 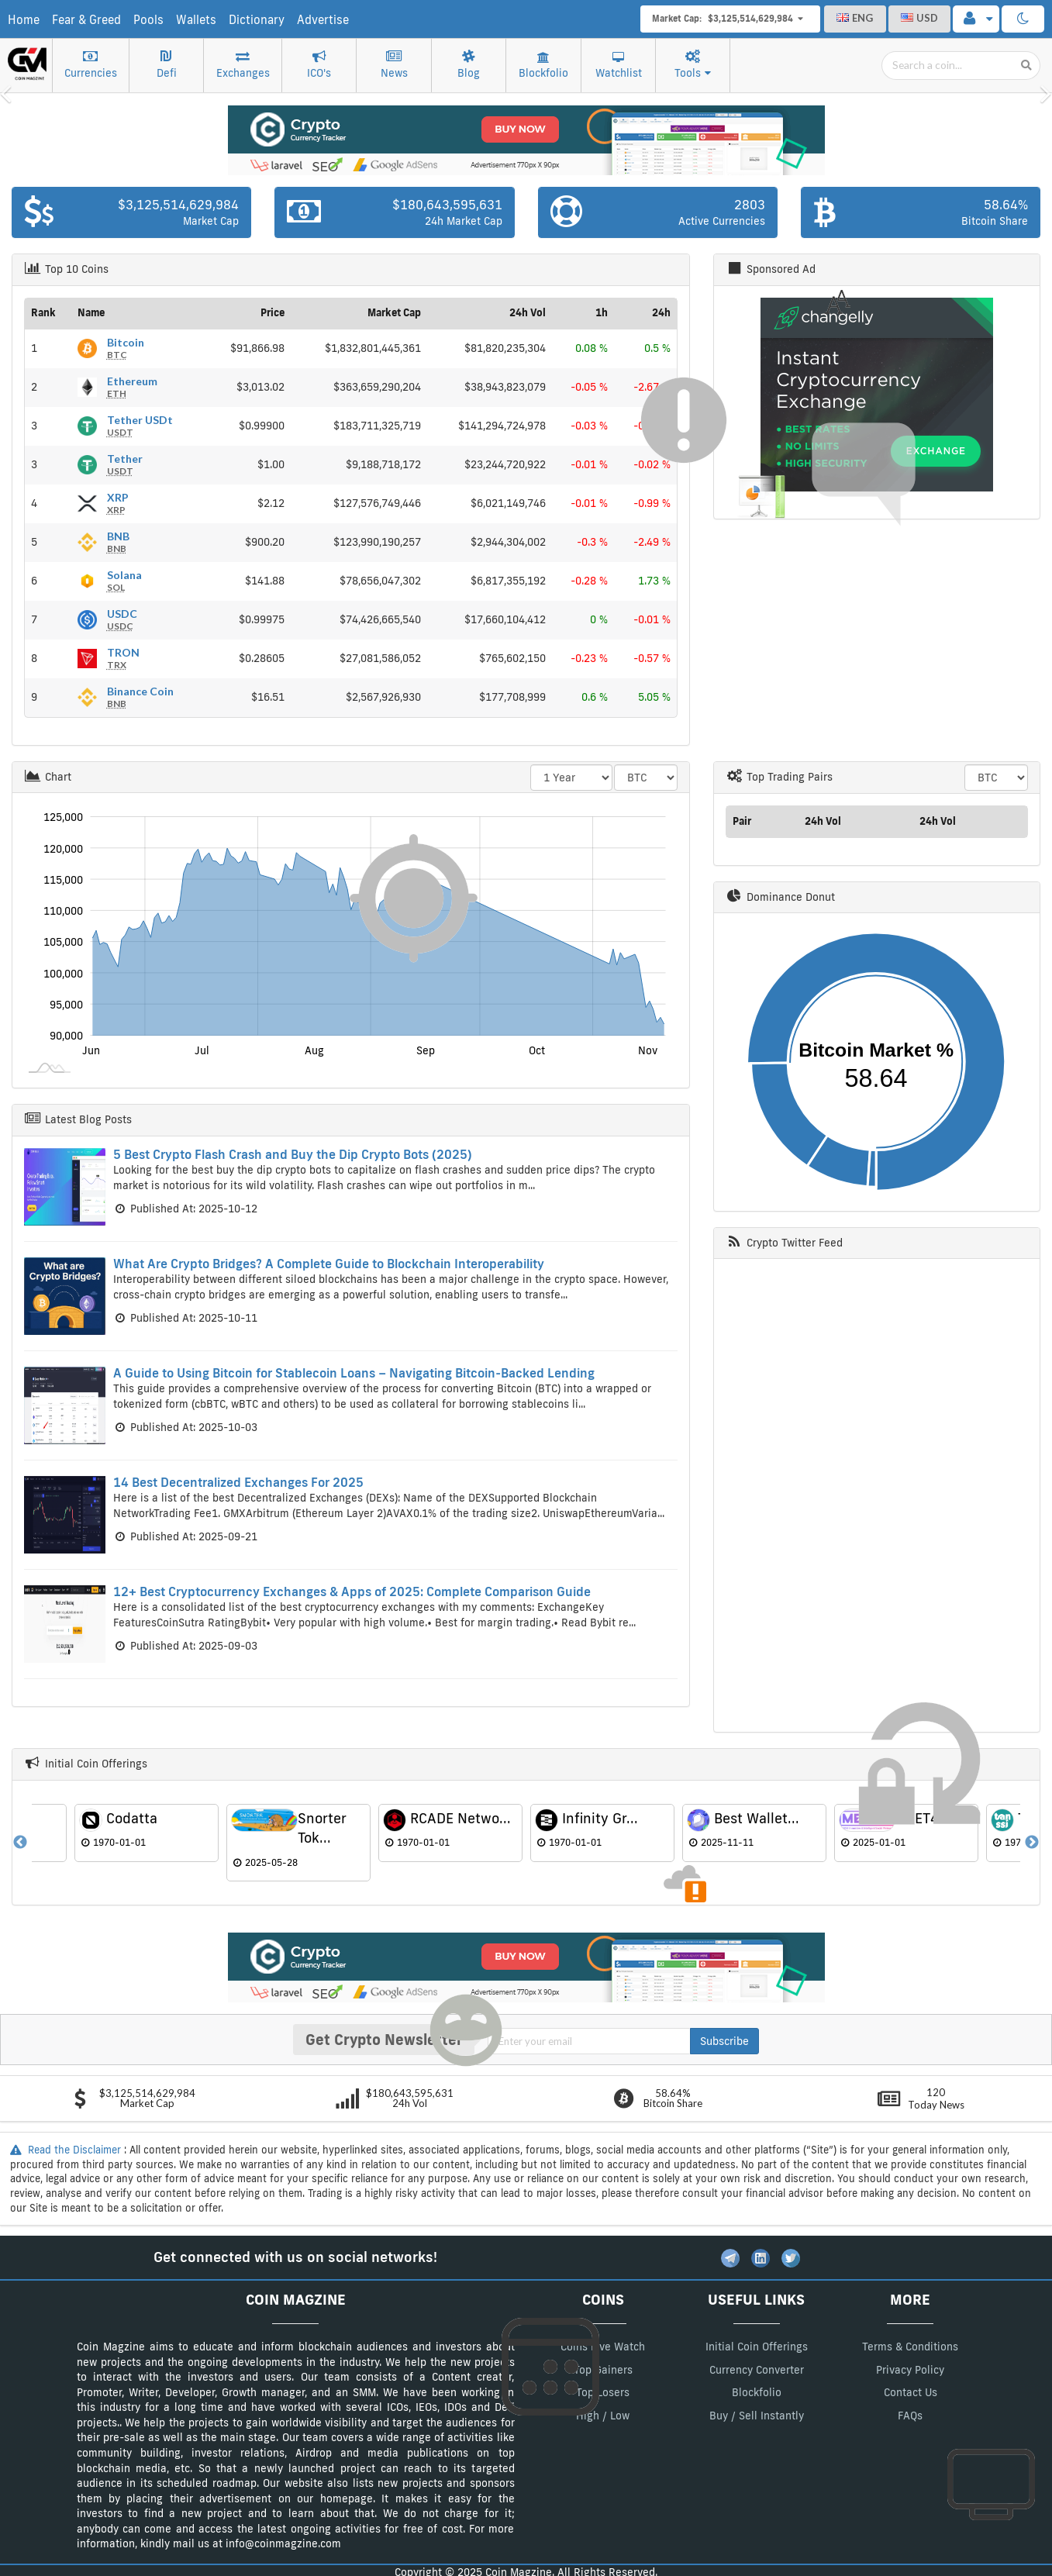 What do you see at coordinates (418, 902) in the screenshot?
I see `find my current location on the map` at bounding box center [418, 902].